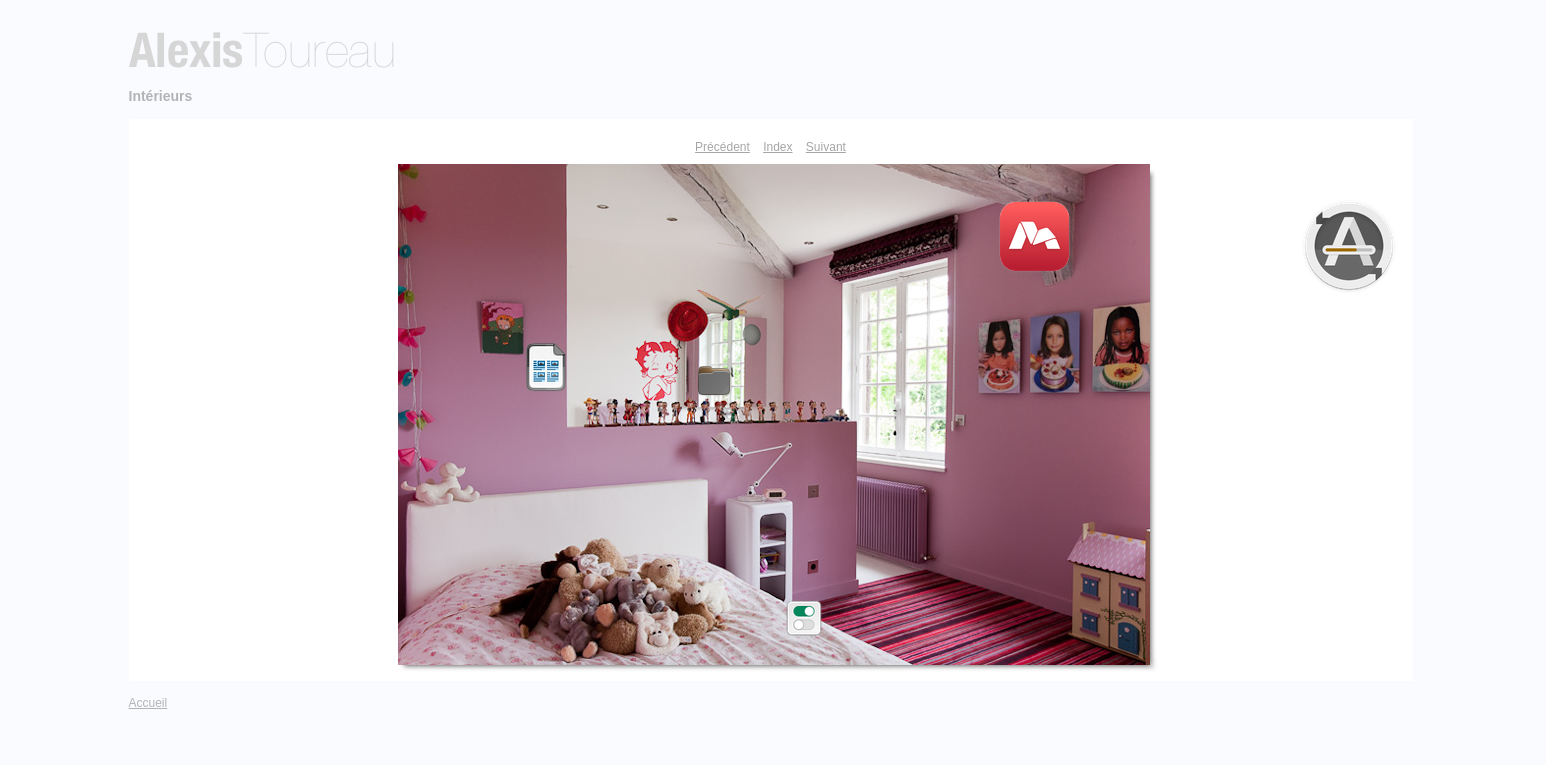 Image resolution: width=1546 pixels, height=765 pixels. Describe the element at coordinates (714, 380) in the screenshot. I see `open a folder to view its contents` at that location.